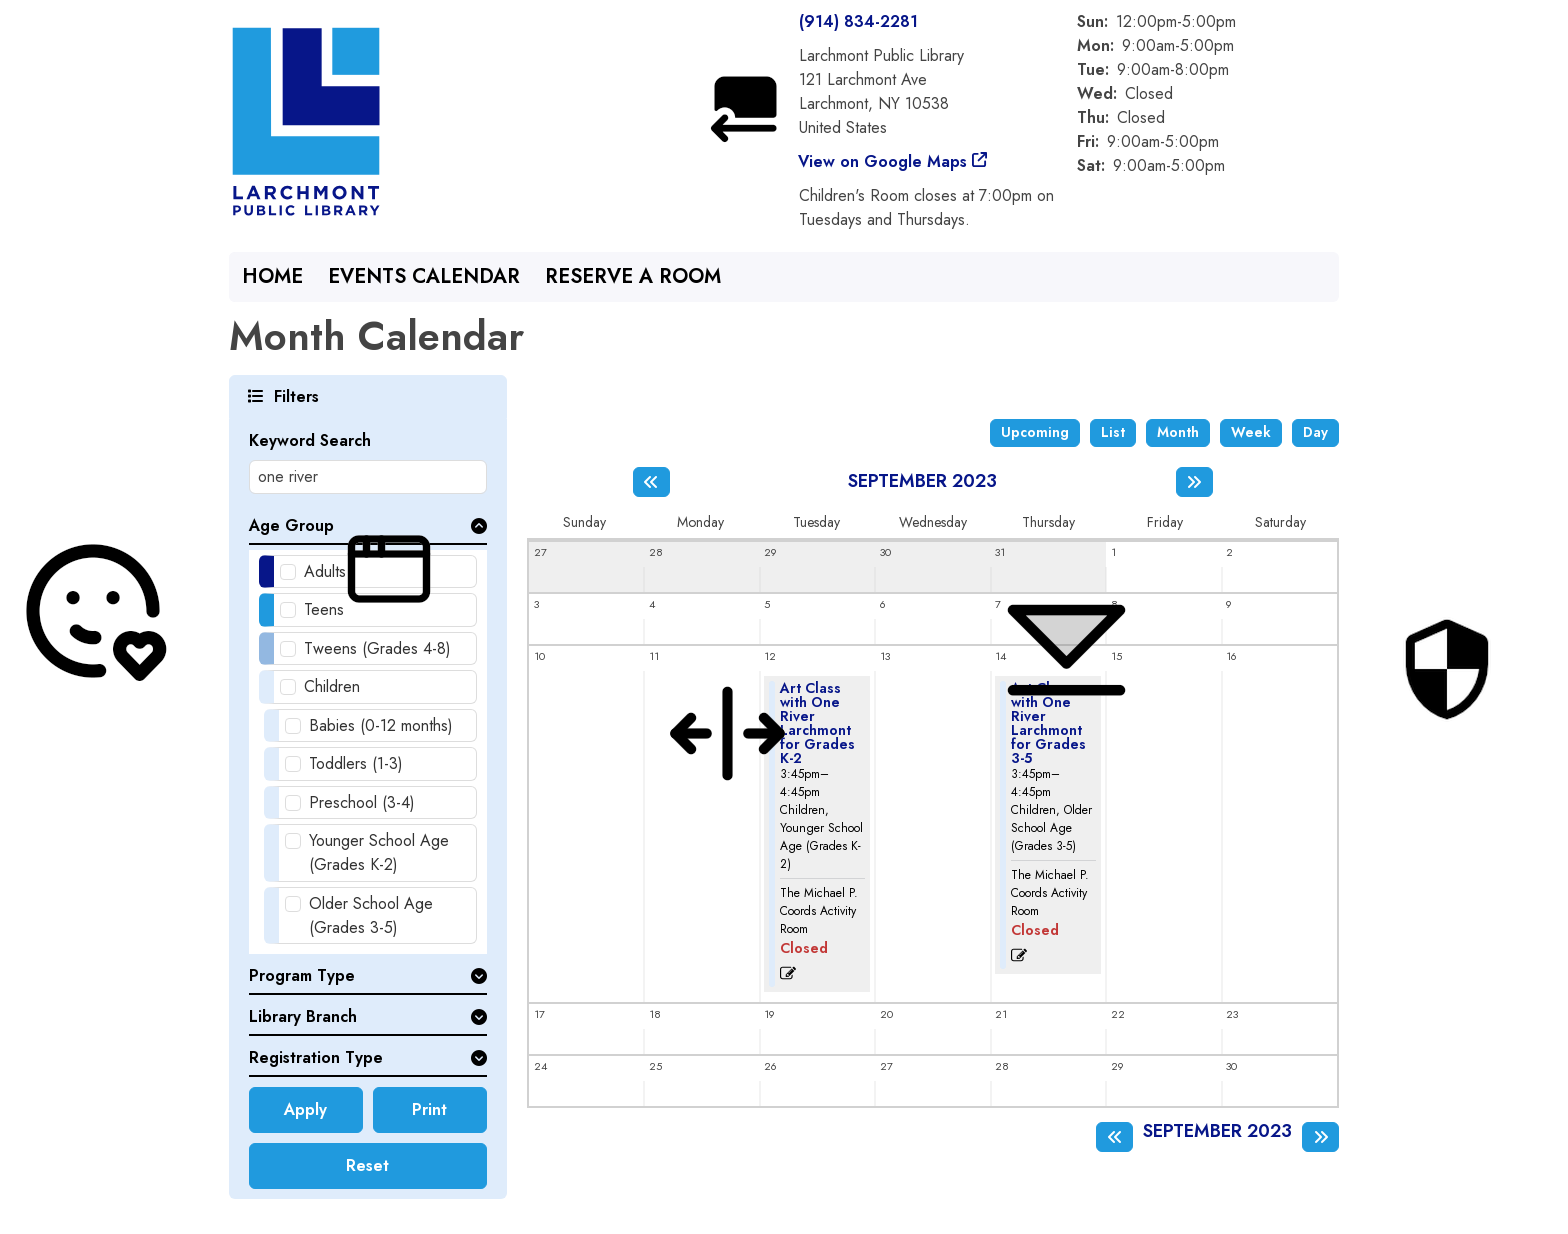 Image resolution: width=1568 pixels, height=1234 pixels. I want to click on react with love or affection, so click(93, 611).